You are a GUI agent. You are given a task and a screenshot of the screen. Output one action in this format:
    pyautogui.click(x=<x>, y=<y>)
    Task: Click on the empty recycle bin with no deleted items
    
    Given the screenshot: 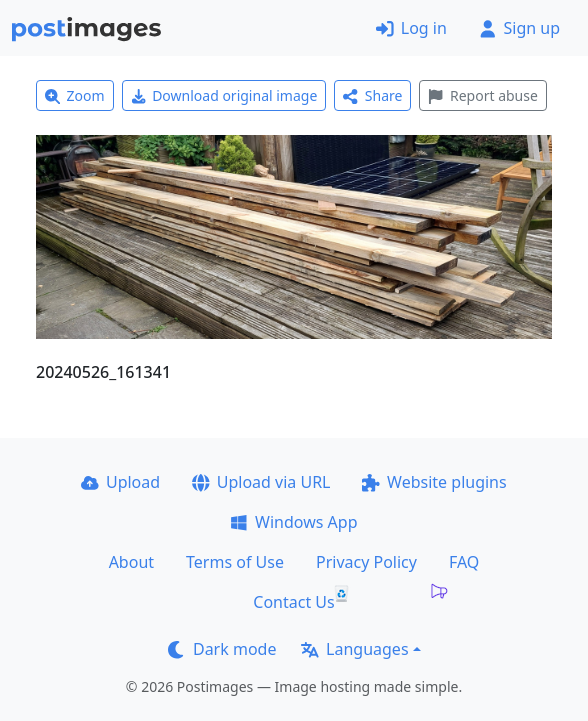 What is the action you would take?
    pyautogui.click(x=341, y=593)
    